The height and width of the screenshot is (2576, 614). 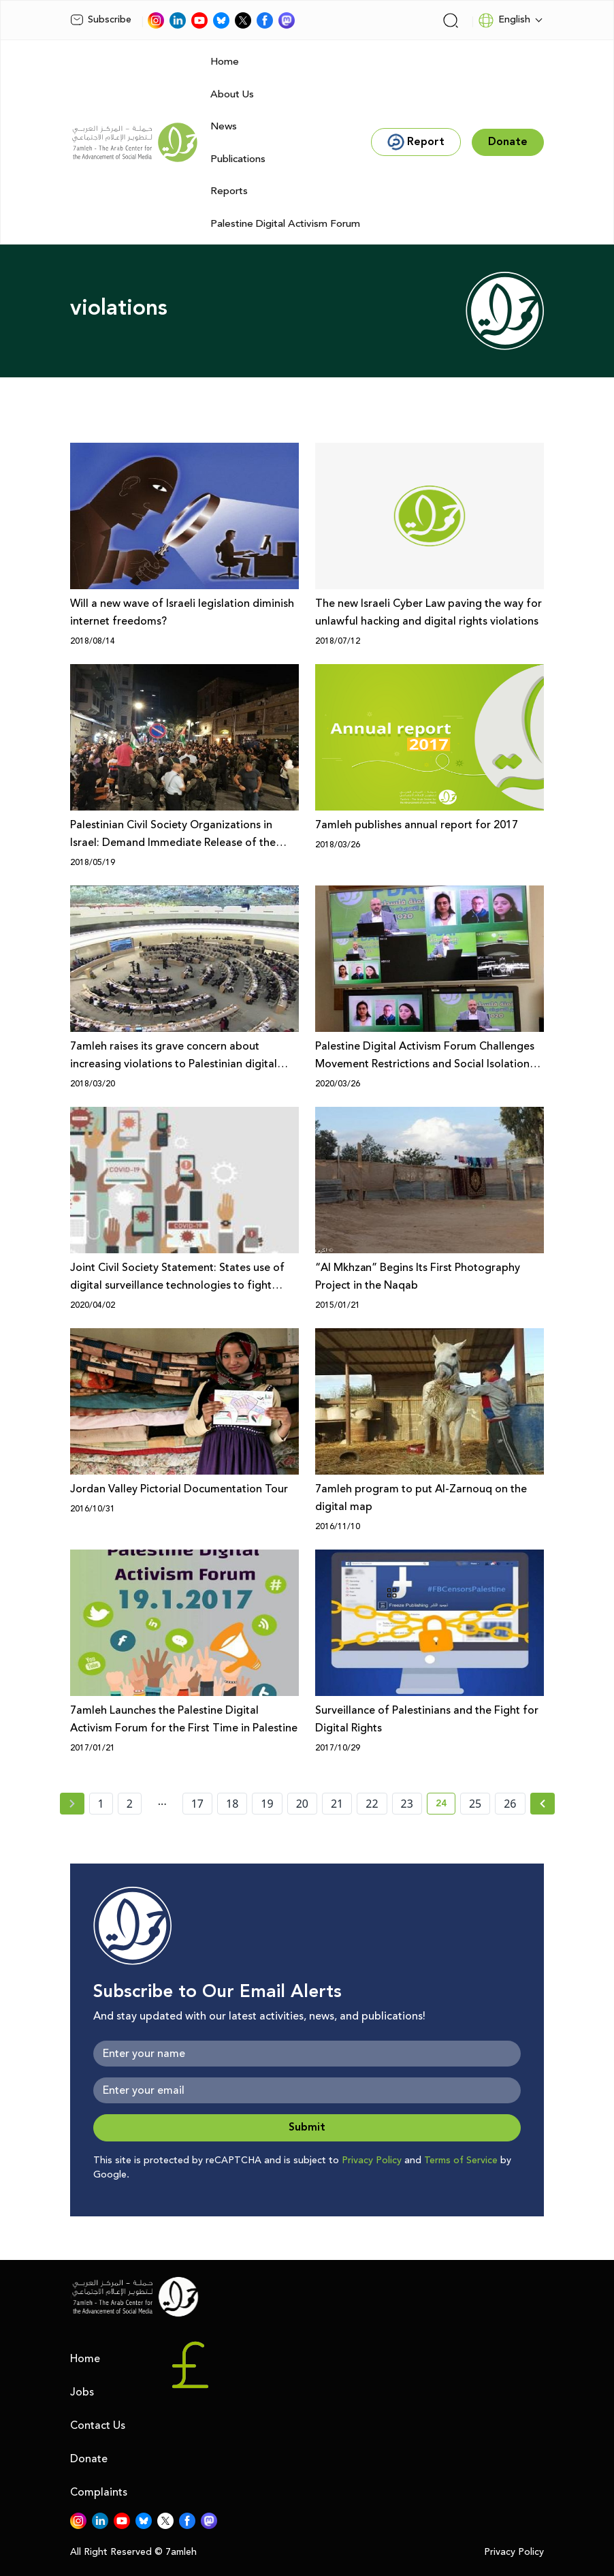 What do you see at coordinates (391, 1592) in the screenshot?
I see `view items in grid layout` at bounding box center [391, 1592].